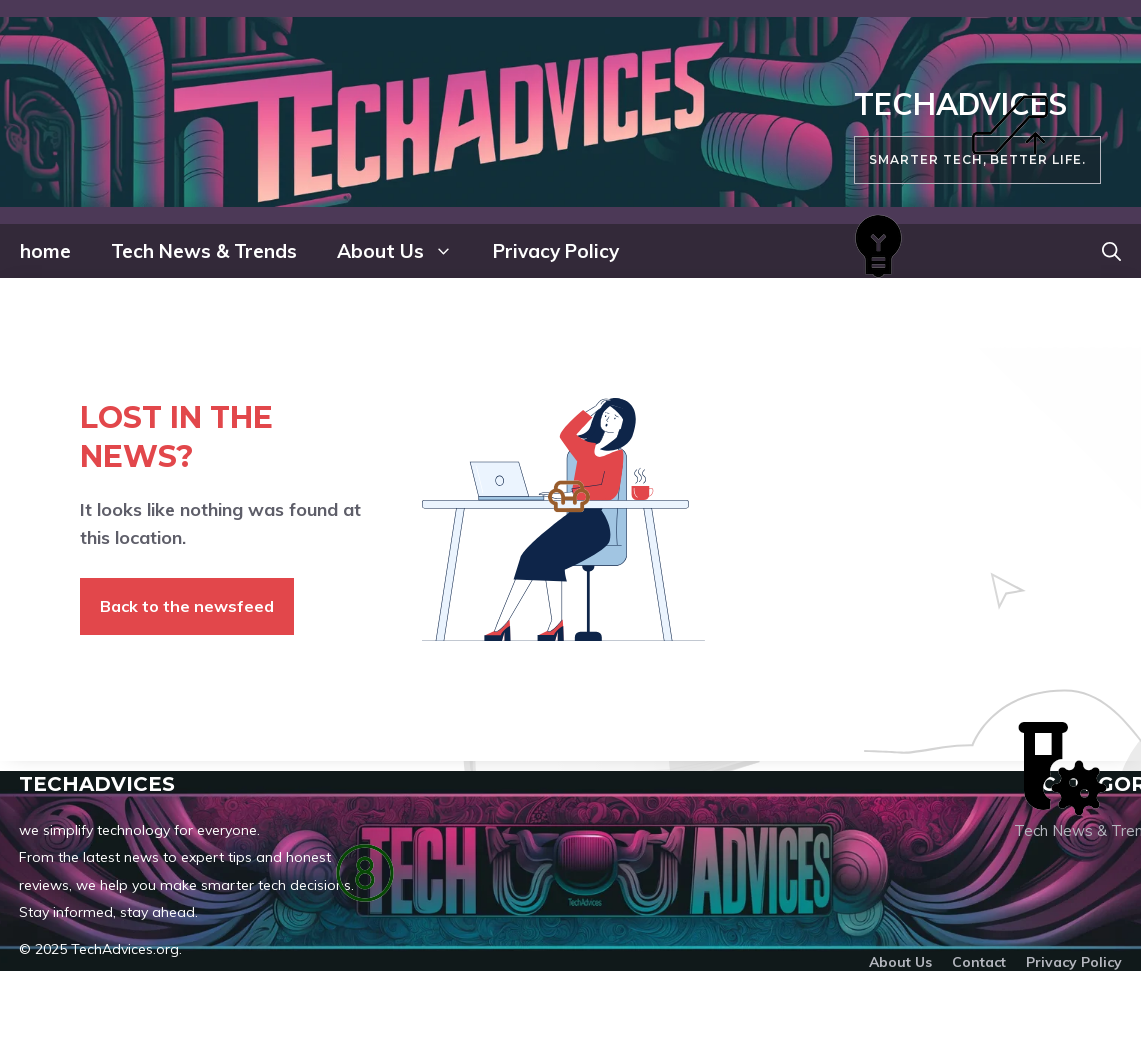 Image resolution: width=1141 pixels, height=1041 pixels. Describe the element at coordinates (1057, 766) in the screenshot. I see `view virus or pathogen test results` at that location.